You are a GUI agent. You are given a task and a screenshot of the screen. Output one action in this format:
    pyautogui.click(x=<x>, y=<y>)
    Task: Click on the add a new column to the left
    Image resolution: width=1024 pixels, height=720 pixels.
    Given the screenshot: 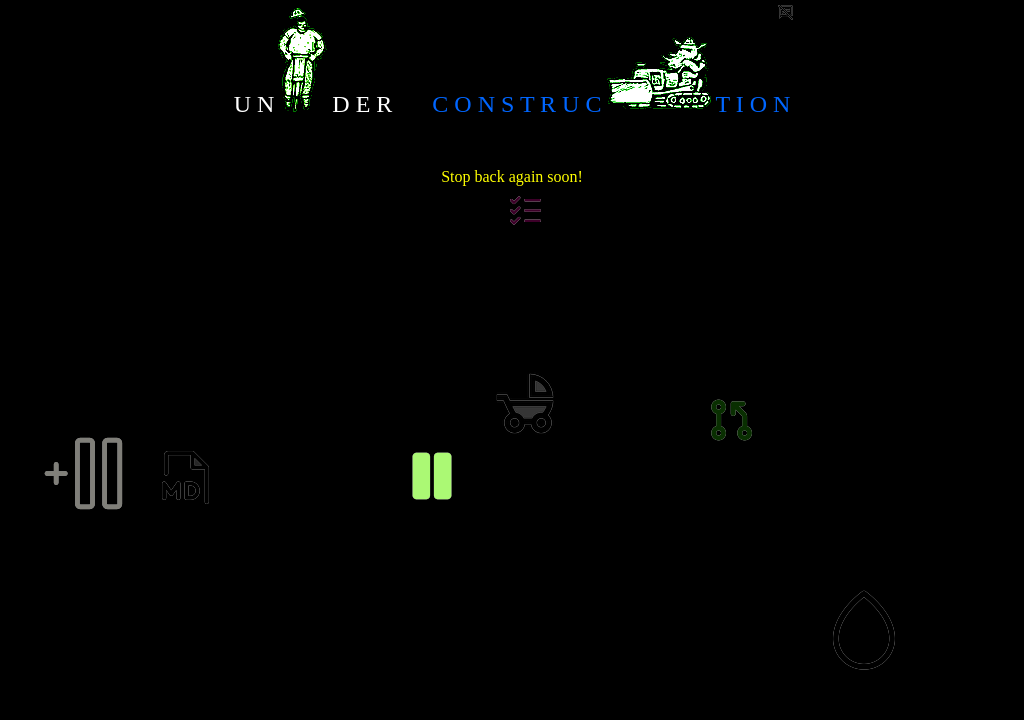 What is the action you would take?
    pyautogui.click(x=89, y=473)
    